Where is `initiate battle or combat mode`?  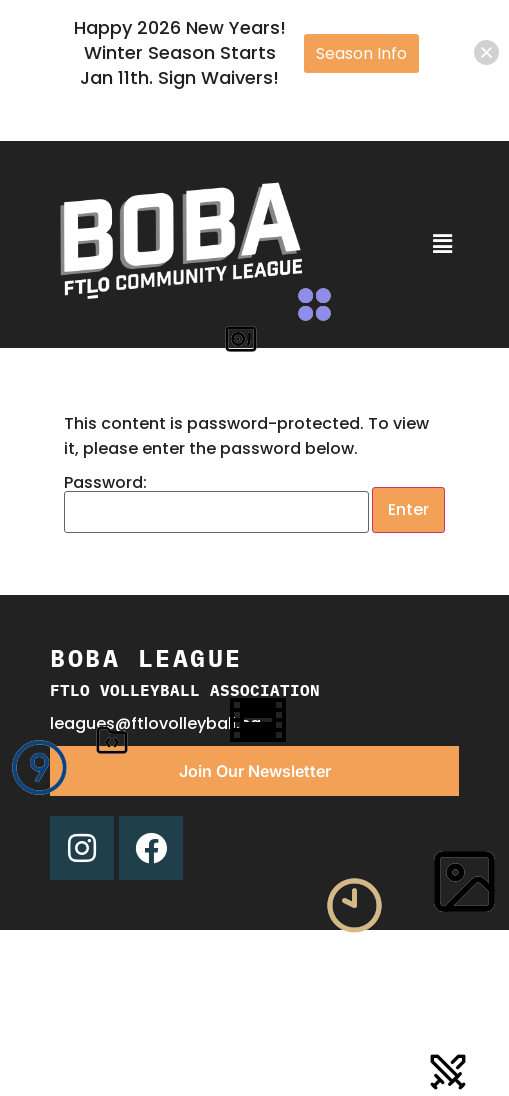
initiate battle or combat mode is located at coordinates (448, 1072).